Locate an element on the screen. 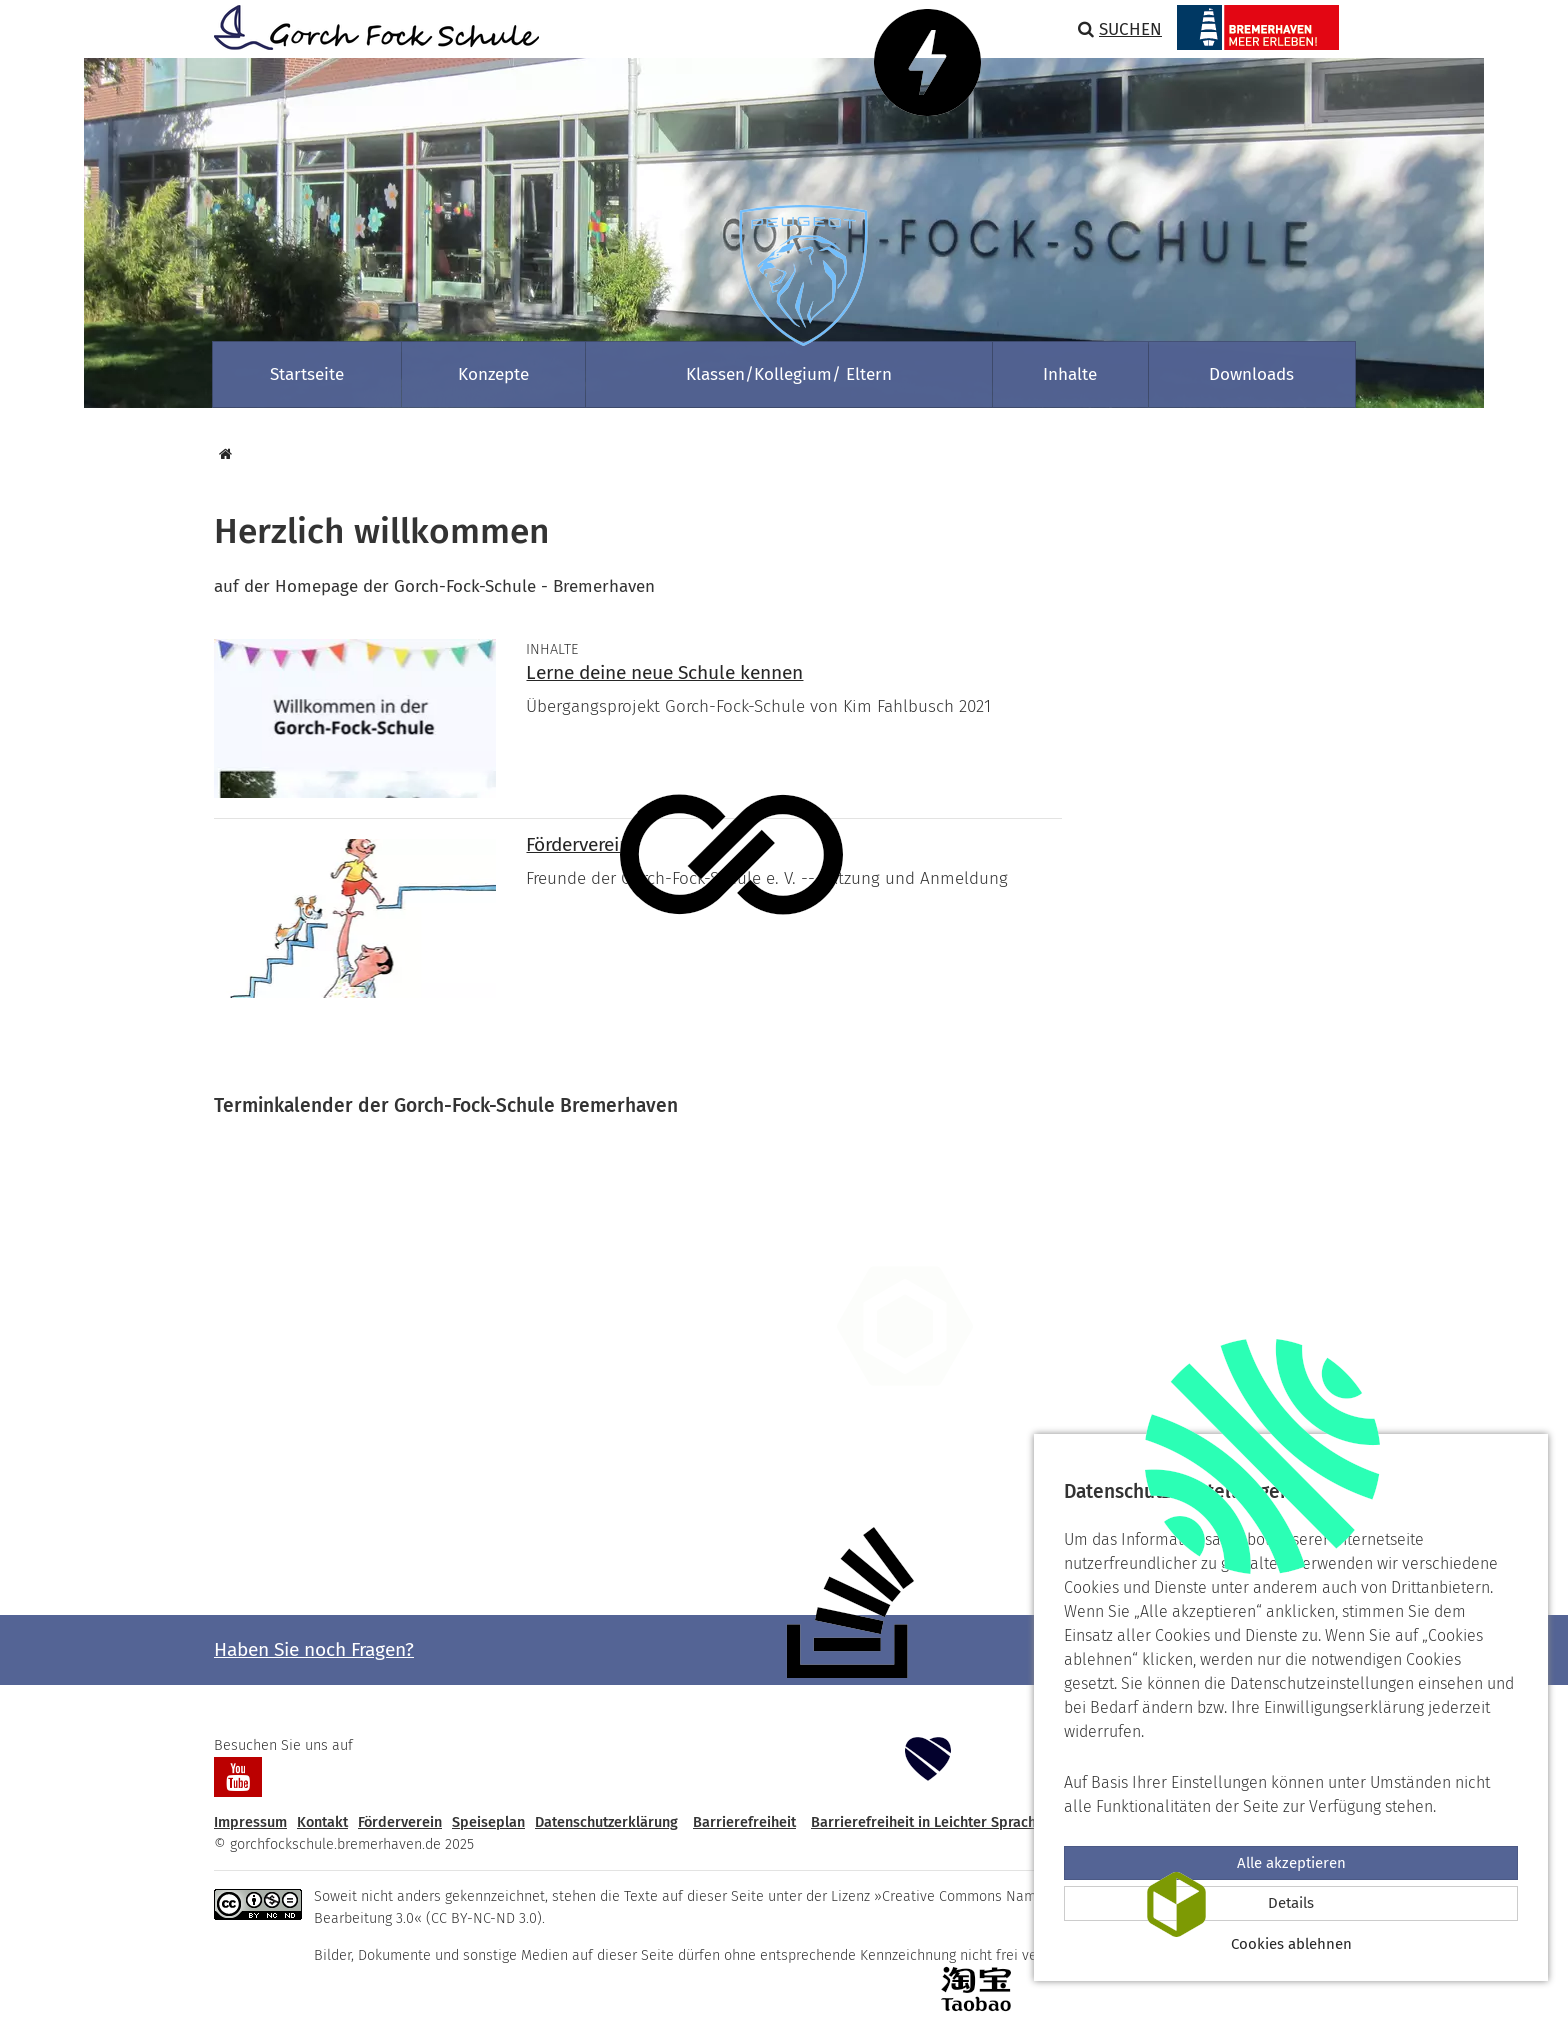 The image size is (1568, 2031). HAL company or brand logo is located at coordinates (1262, 1456).